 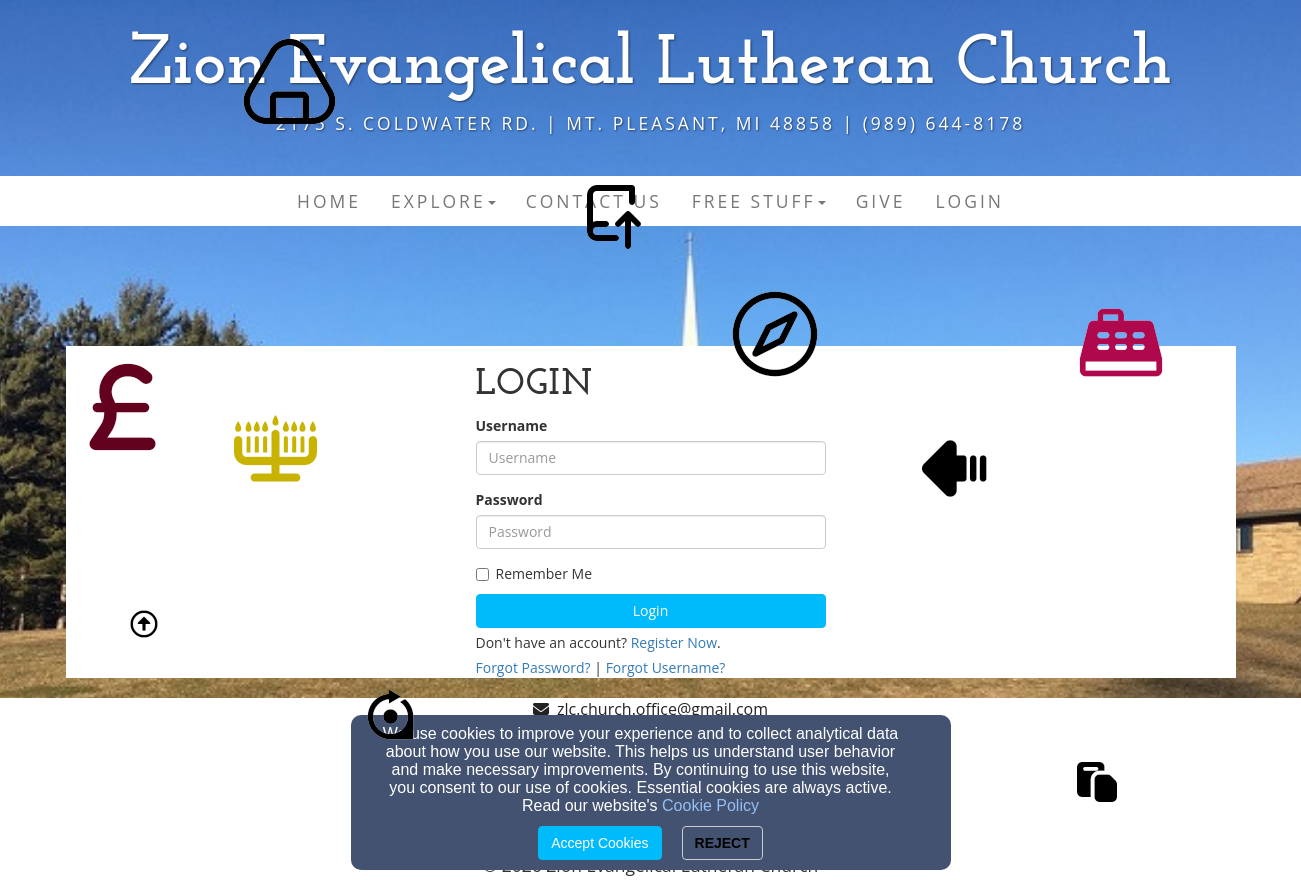 What do you see at coordinates (275, 448) in the screenshot?
I see `indicates Hanukkah-related content or events` at bounding box center [275, 448].